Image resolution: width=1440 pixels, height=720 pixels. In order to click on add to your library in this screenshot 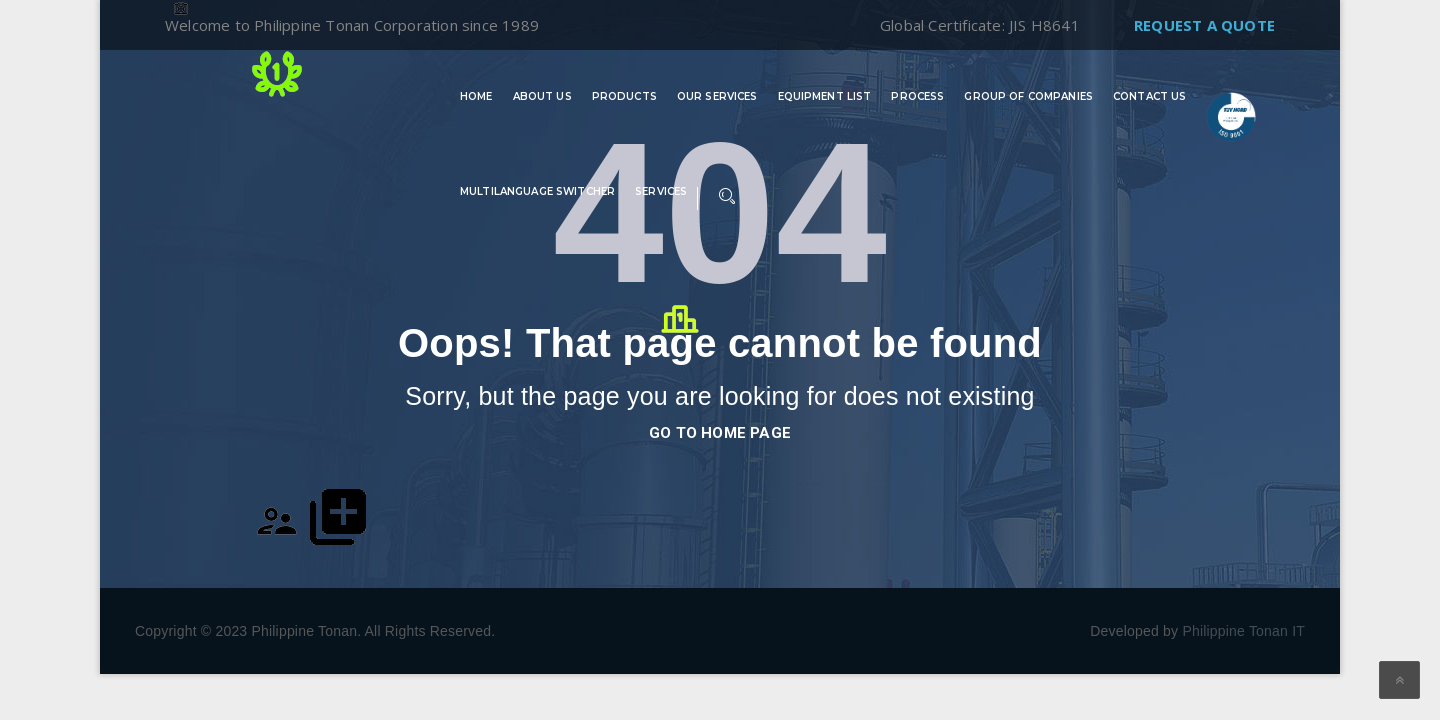, I will do `click(338, 517)`.